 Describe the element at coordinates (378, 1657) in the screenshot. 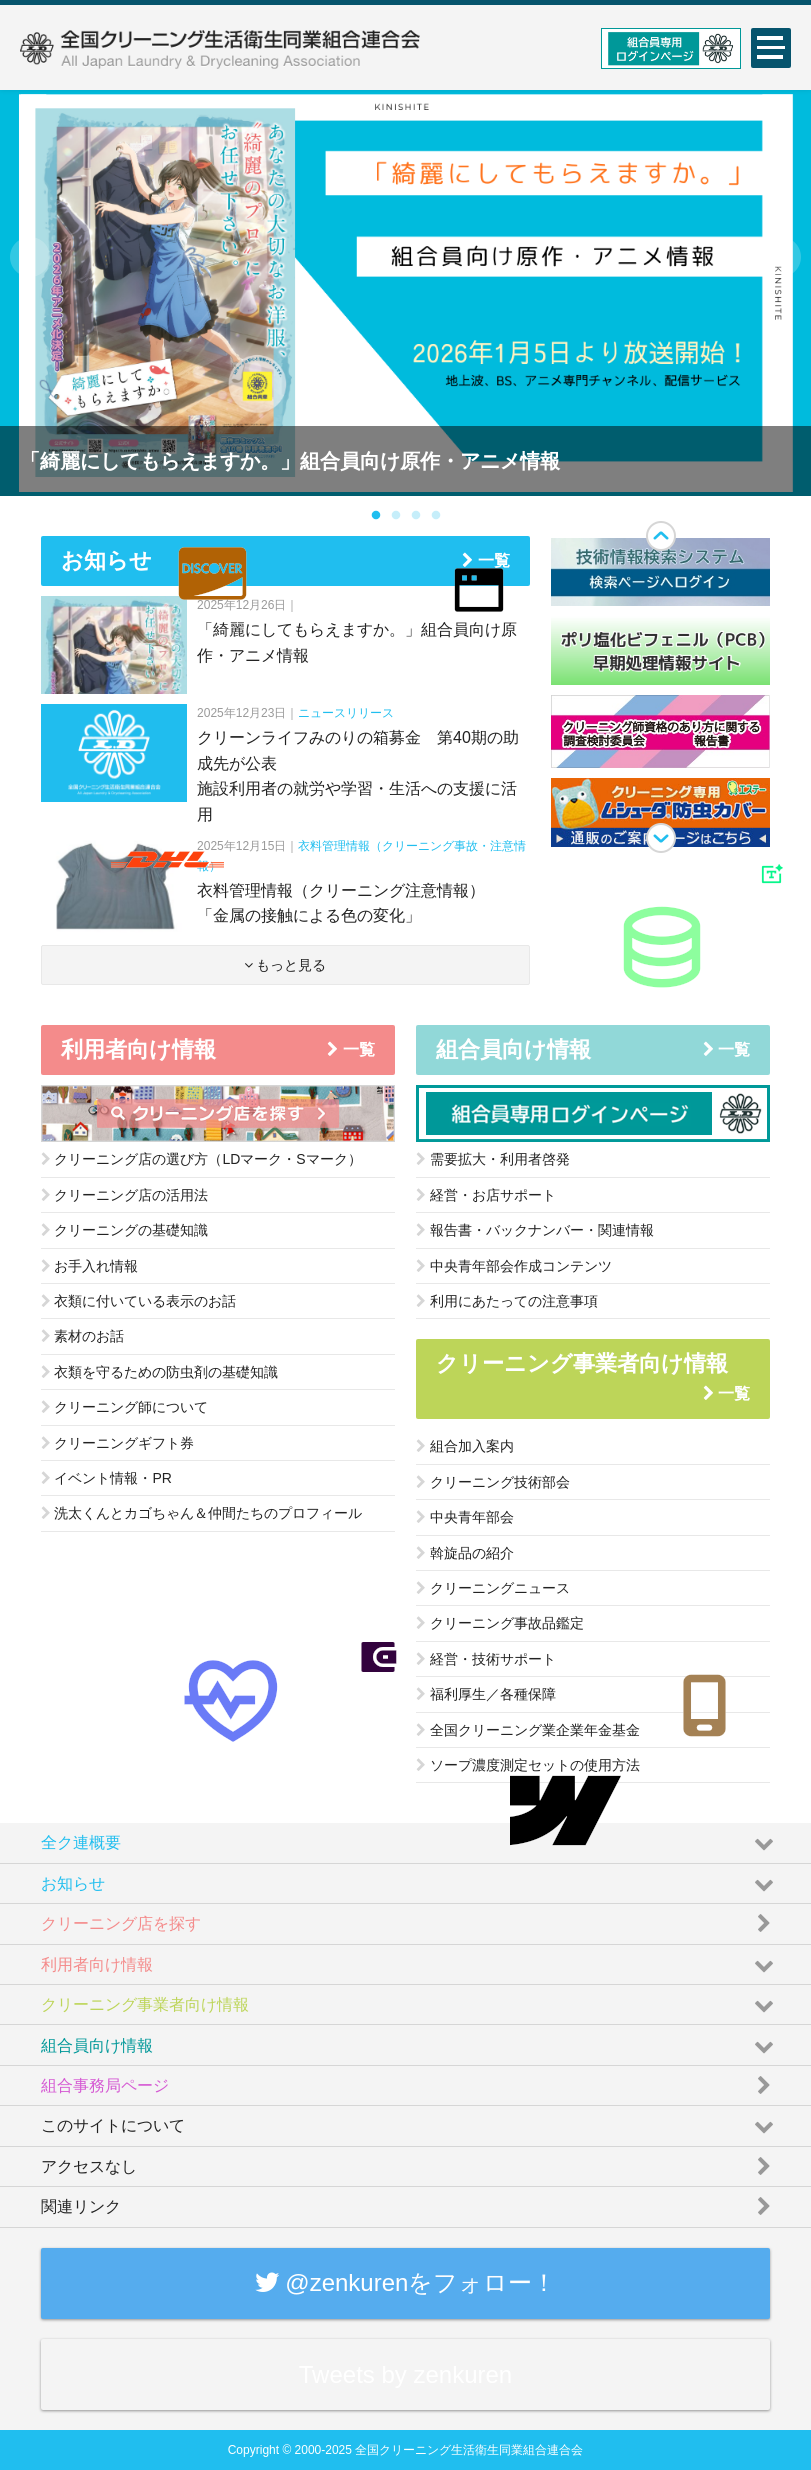

I see `access your wallet or payment methods` at that location.